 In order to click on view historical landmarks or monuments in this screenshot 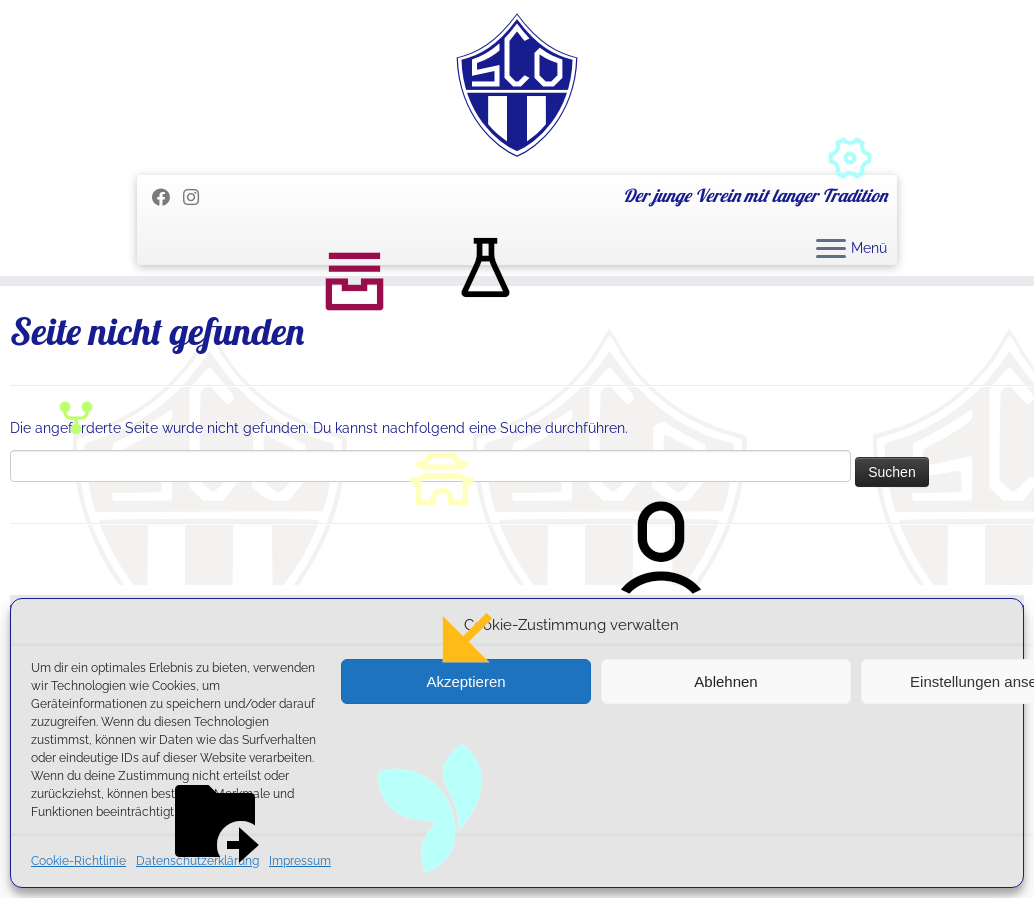, I will do `click(442, 479)`.